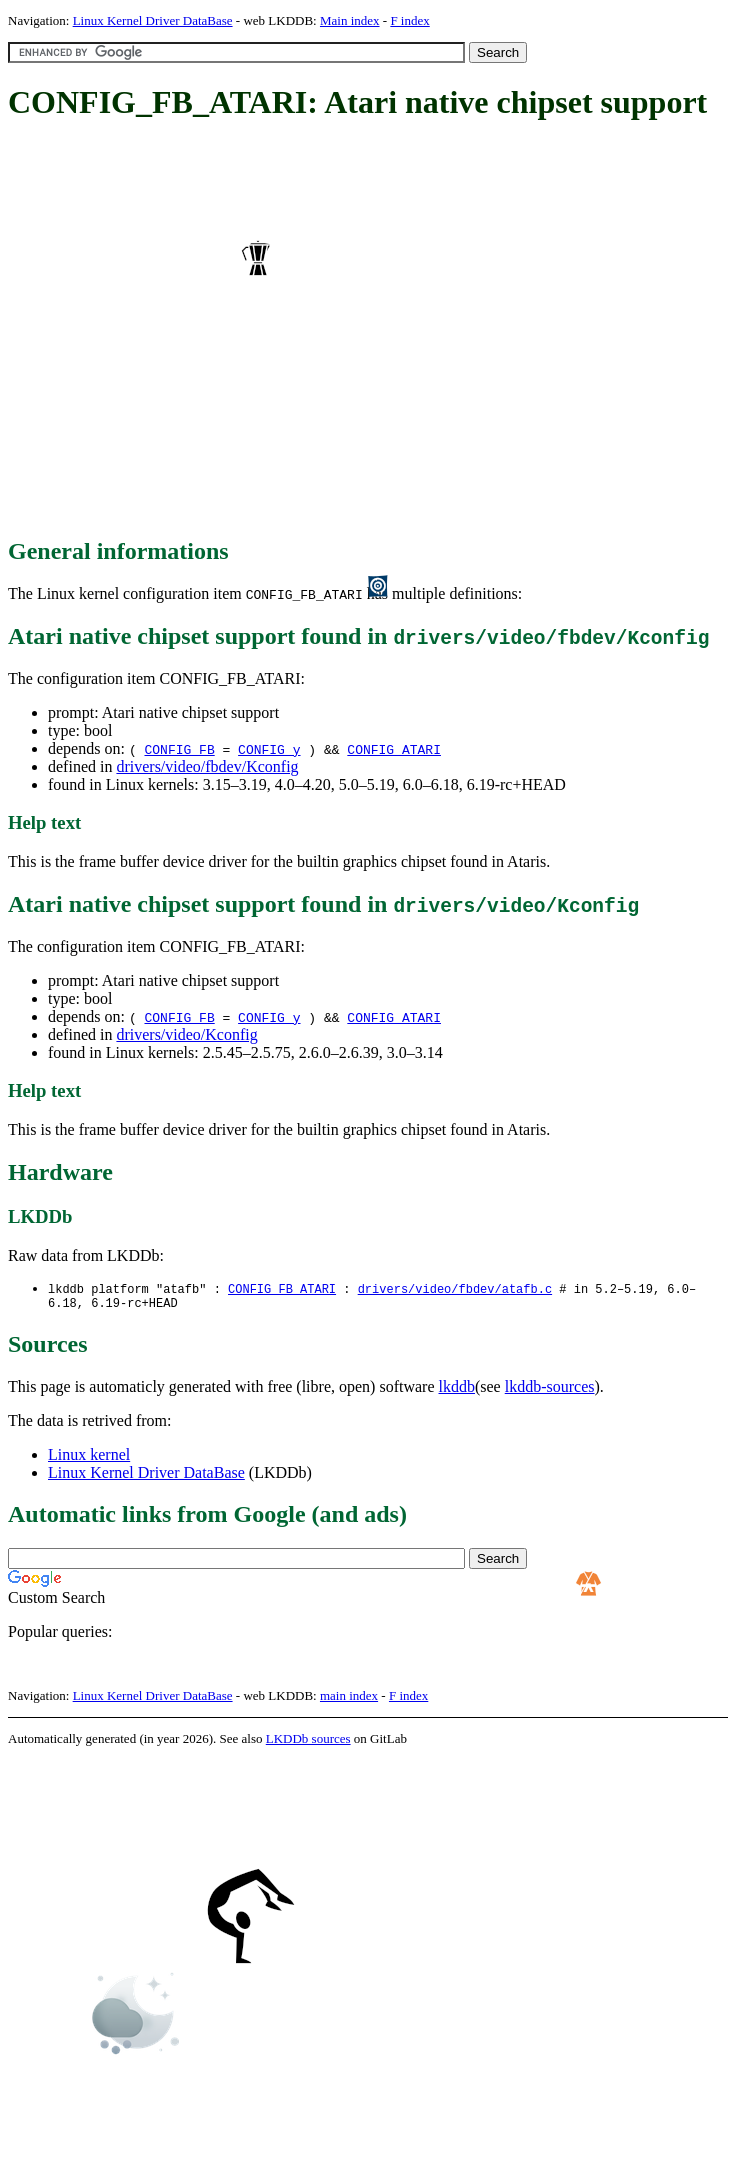  Describe the element at coordinates (258, 258) in the screenshot. I see `browse coffee brewing recipes` at that location.